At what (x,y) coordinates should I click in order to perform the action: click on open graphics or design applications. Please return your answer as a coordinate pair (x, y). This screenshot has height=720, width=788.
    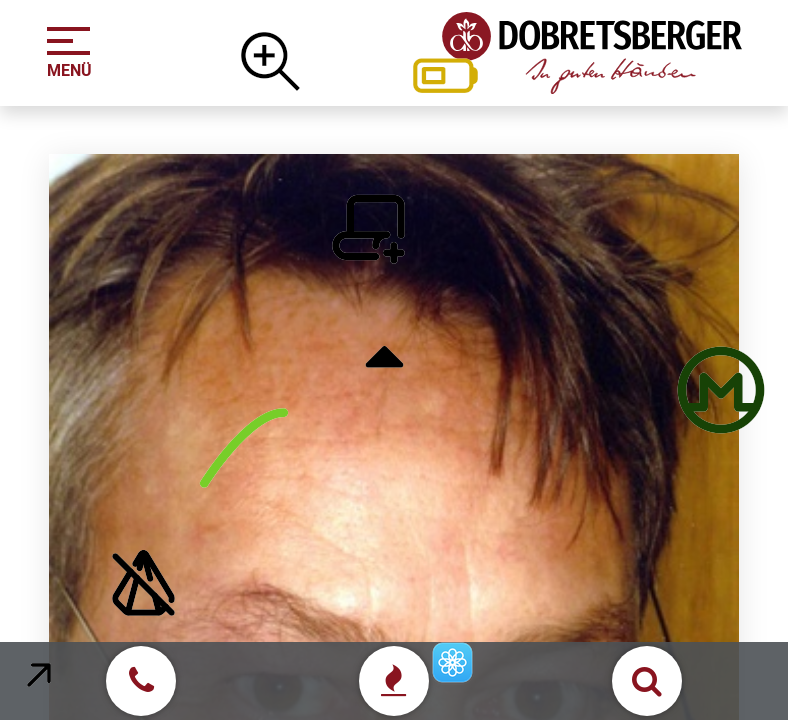
    Looking at the image, I should click on (452, 662).